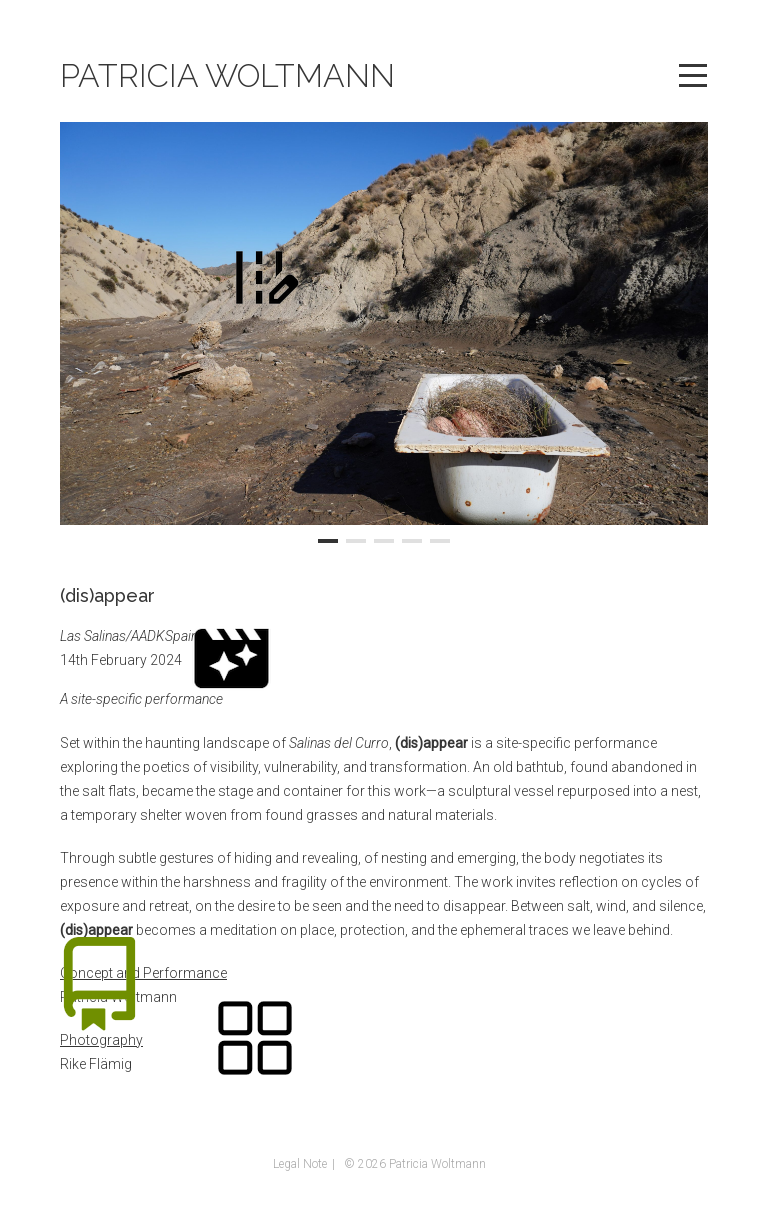 The height and width of the screenshot is (1205, 768). I want to click on apply visual effects or filters to a video, so click(231, 658).